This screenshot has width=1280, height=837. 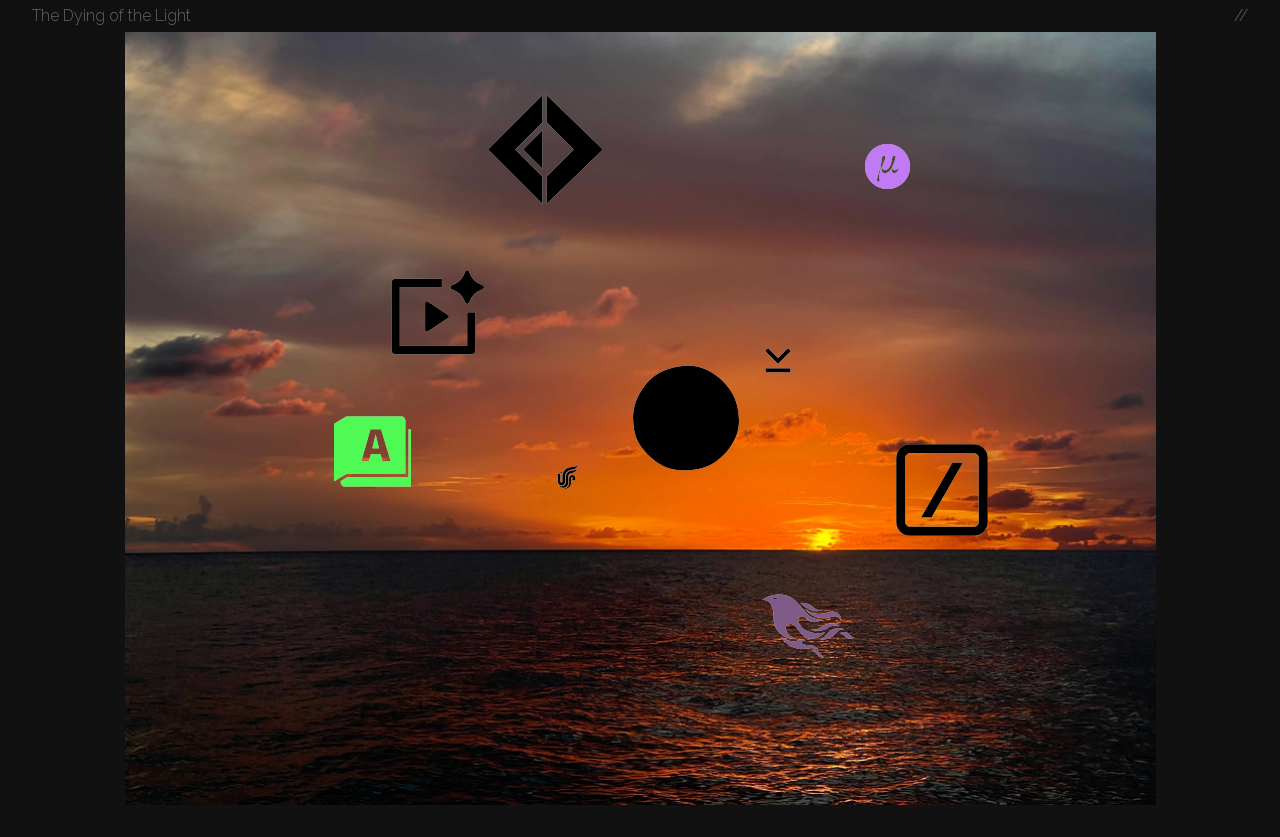 What do you see at coordinates (372, 451) in the screenshot?
I see `open AutoCAD application` at bounding box center [372, 451].